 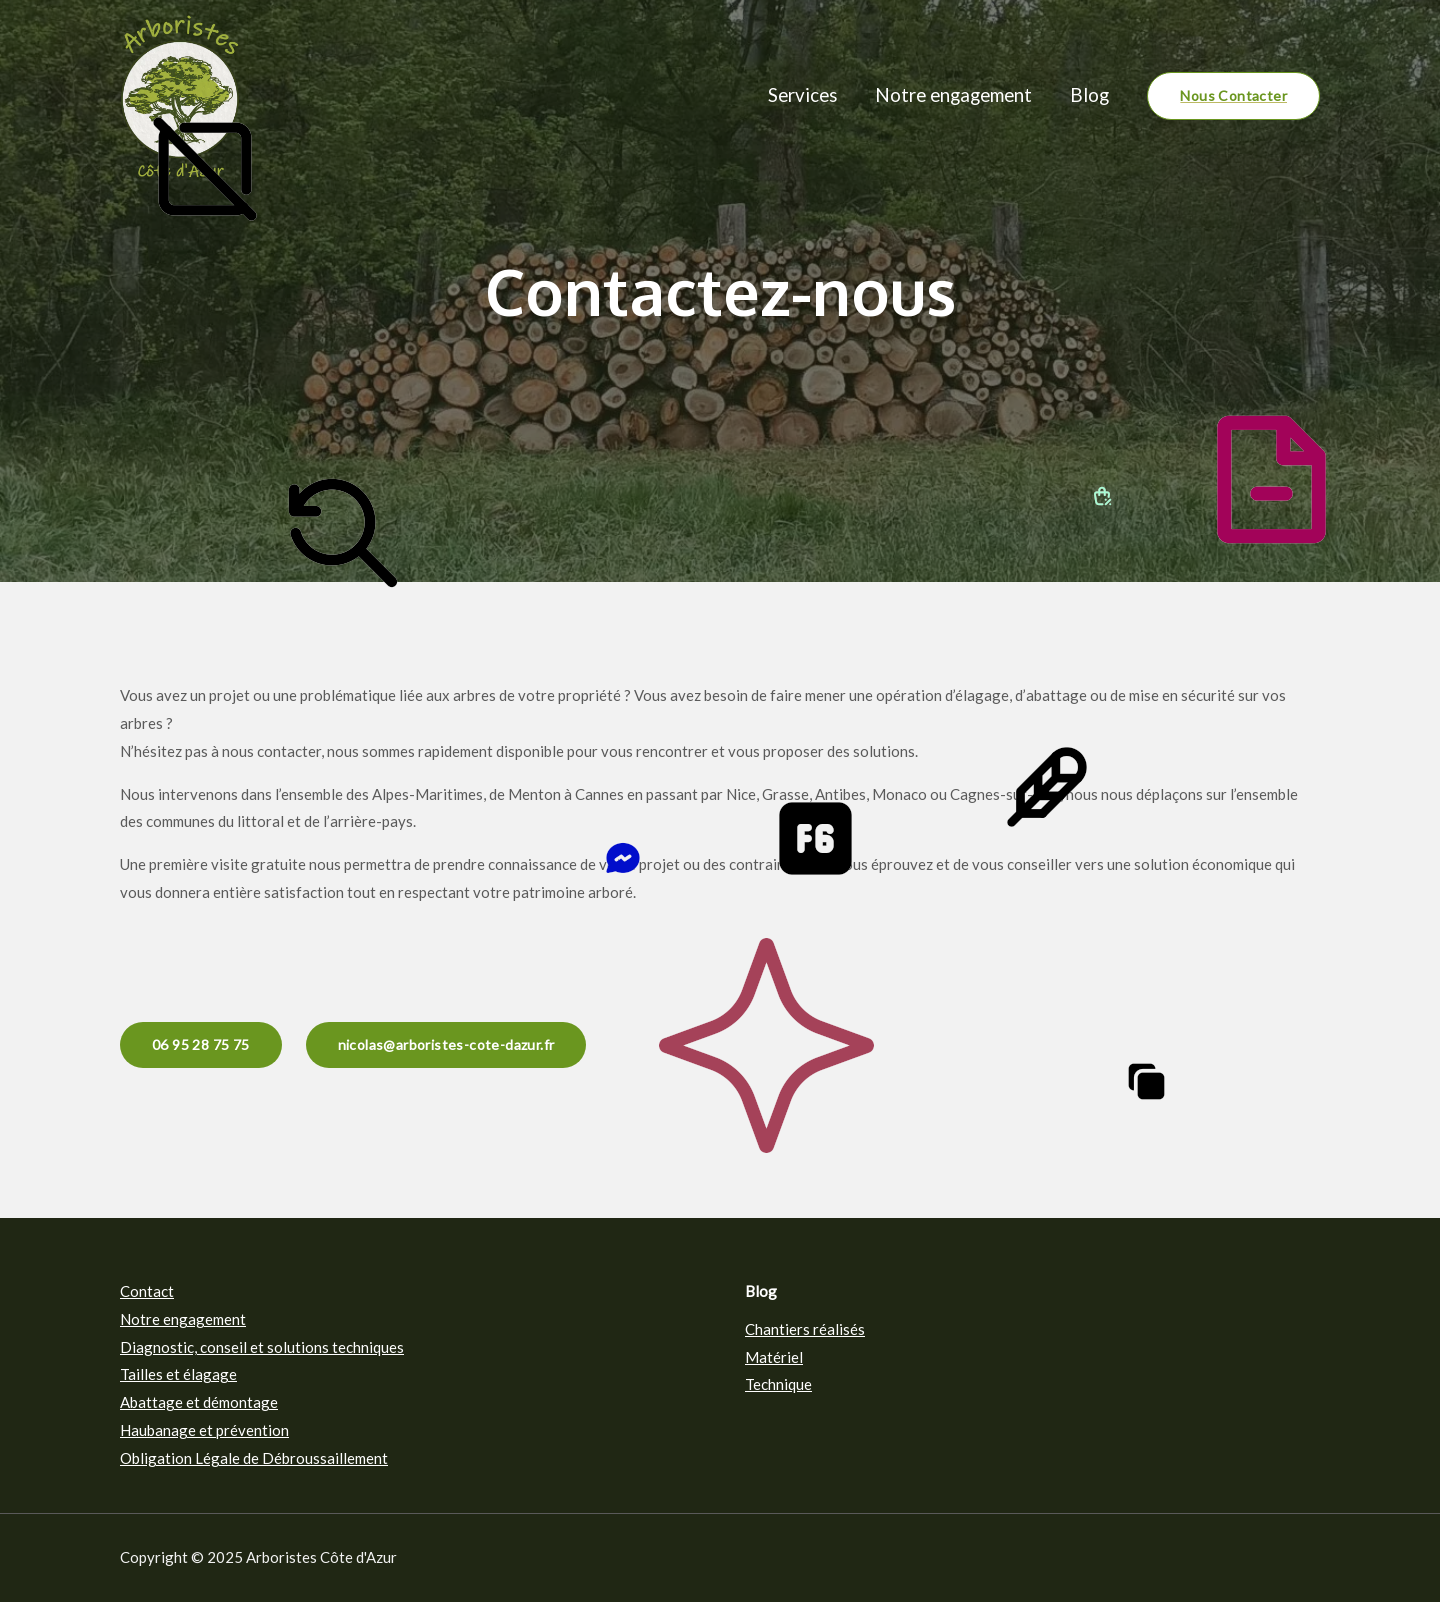 I want to click on view discounted items in your shopping bag, so click(x=1102, y=496).